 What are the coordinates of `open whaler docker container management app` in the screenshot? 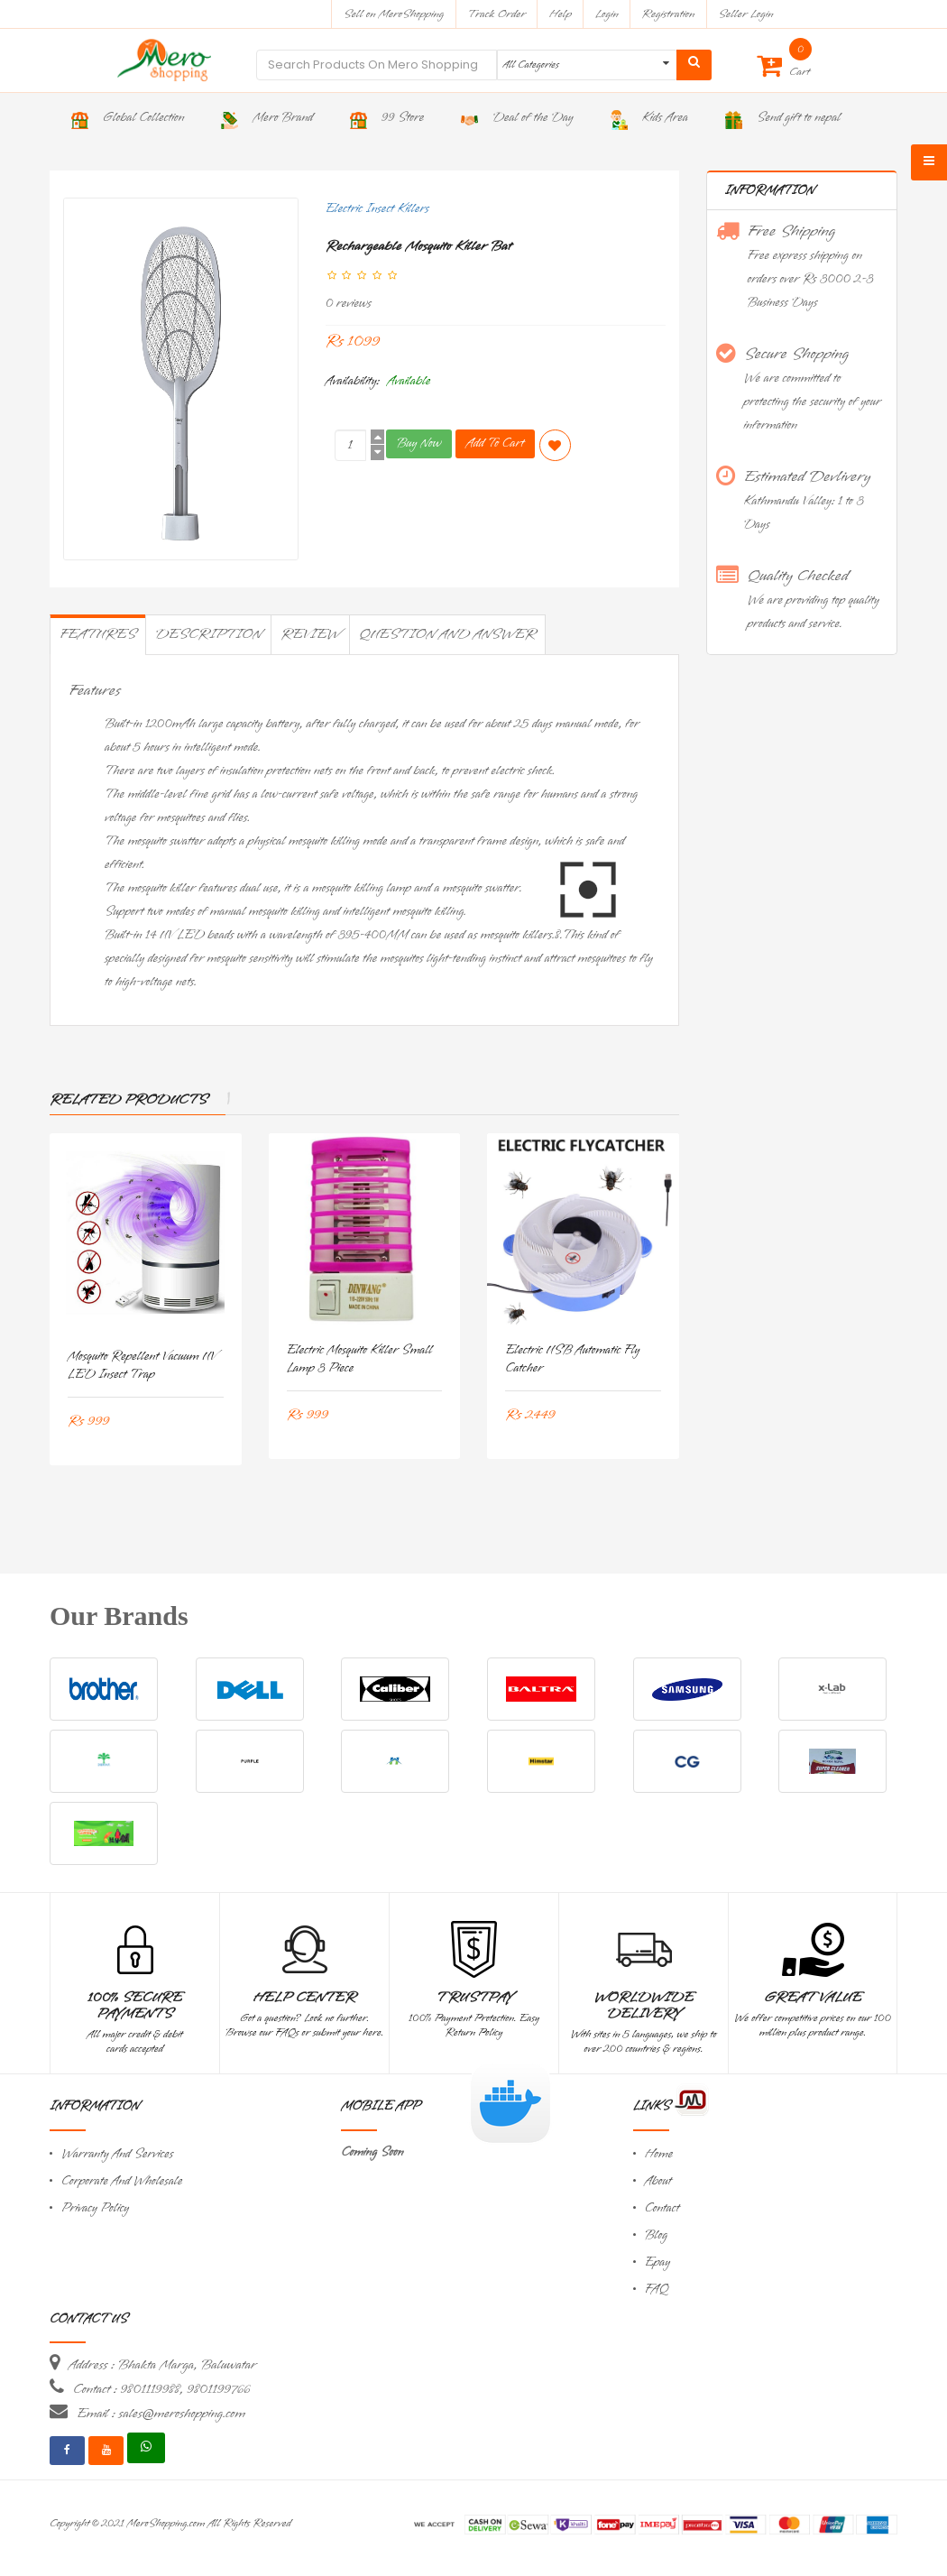 It's located at (510, 2101).